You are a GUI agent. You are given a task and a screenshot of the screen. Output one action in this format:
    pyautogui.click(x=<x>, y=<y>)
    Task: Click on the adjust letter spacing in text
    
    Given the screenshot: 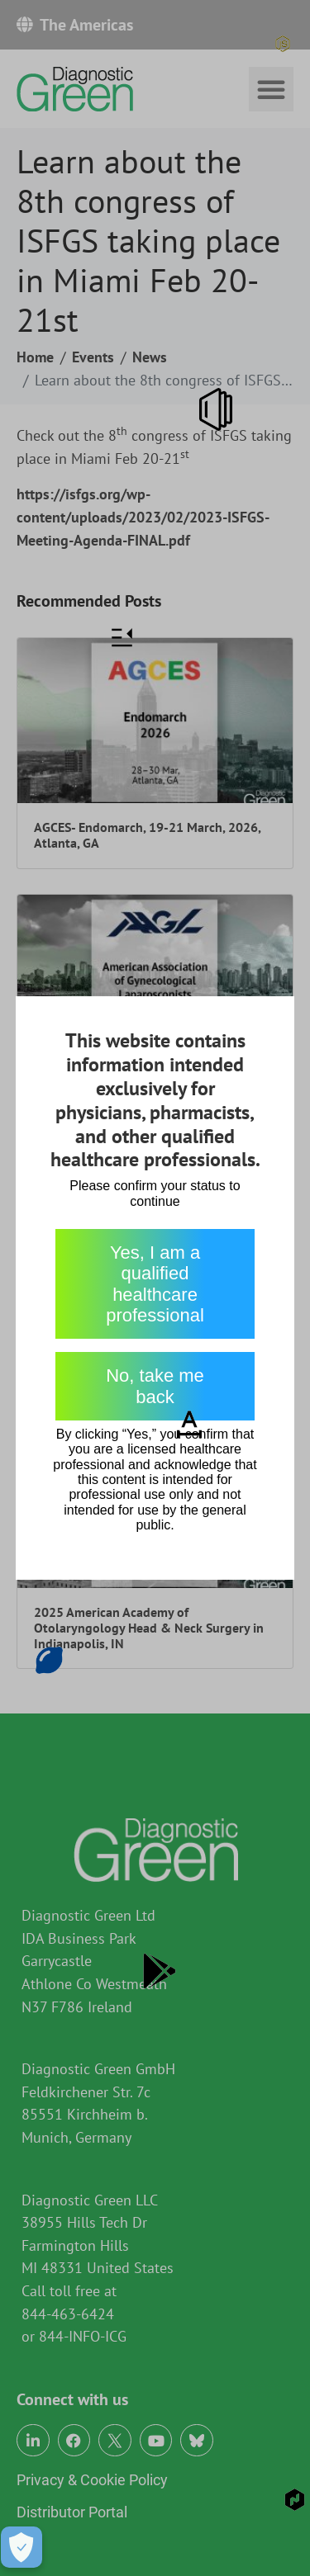 What is the action you would take?
    pyautogui.click(x=189, y=1425)
    